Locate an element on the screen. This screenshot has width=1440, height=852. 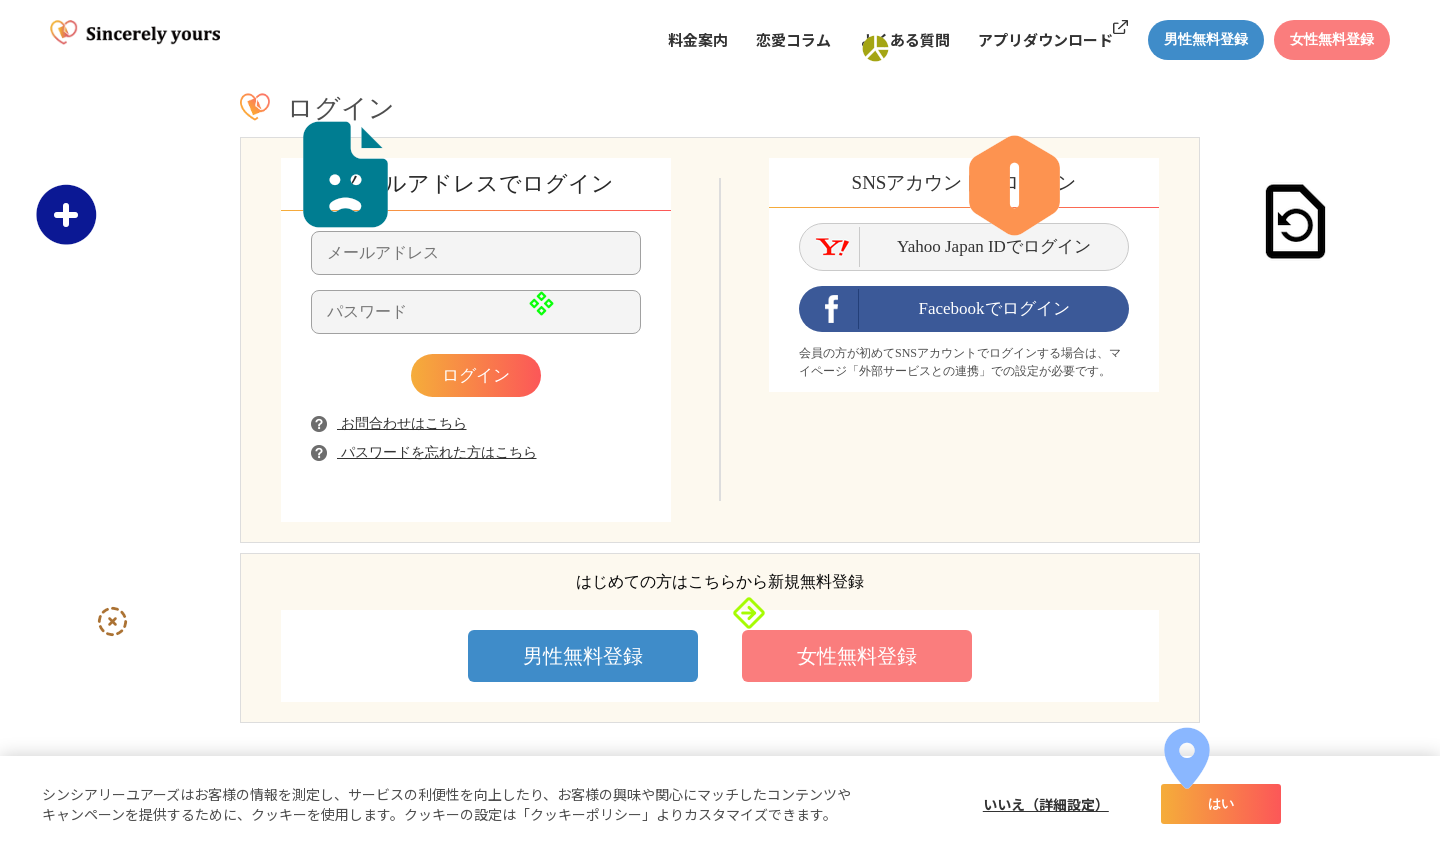
view pie chart analytics is located at coordinates (875, 48).